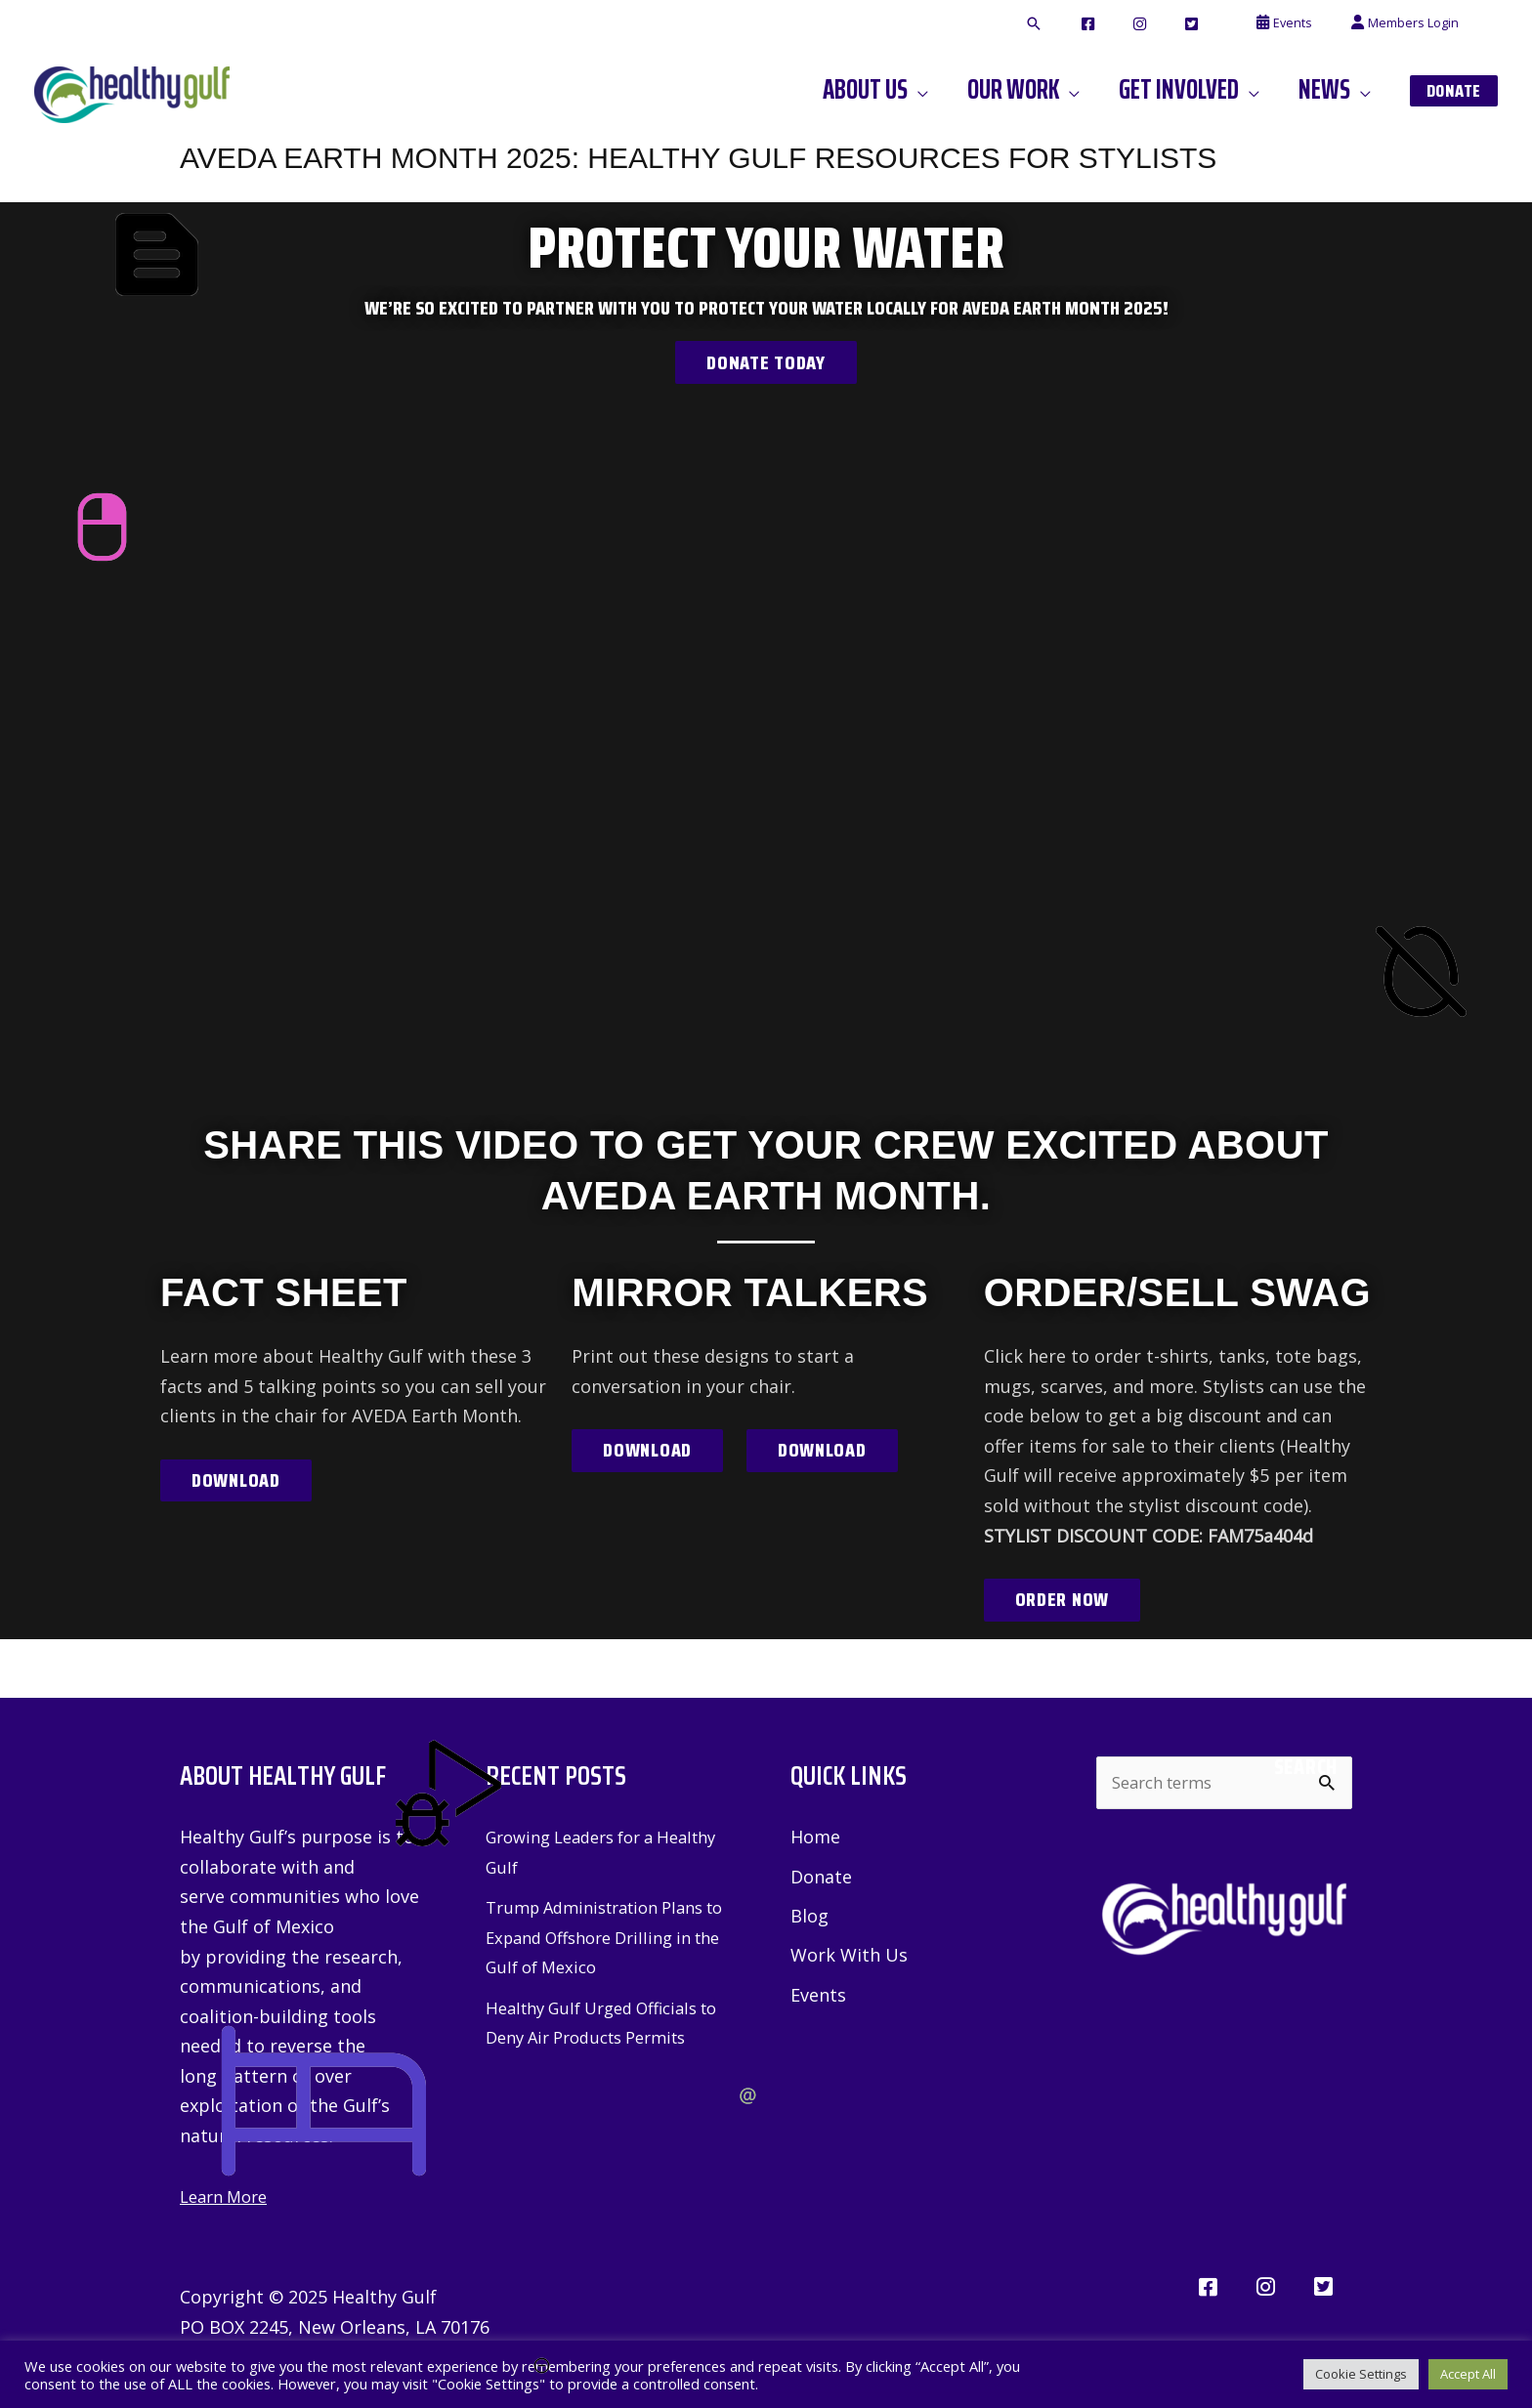 This screenshot has width=1532, height=2408. What do you see at coordinates (747, 2095) in the screenshot?
I see `mention a user in a comment or message` at bounding box center [747, 2095].